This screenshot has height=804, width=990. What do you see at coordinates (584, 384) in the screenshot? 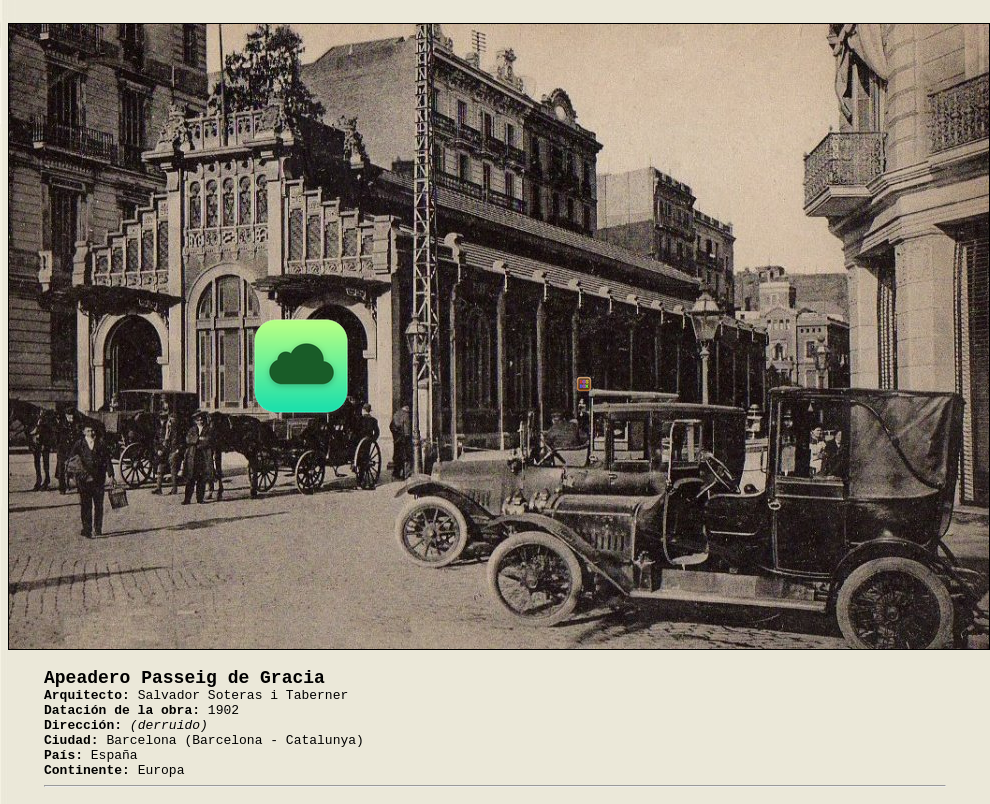
I see `launch dosbox-x emulator` at bounding box center [584, 384].